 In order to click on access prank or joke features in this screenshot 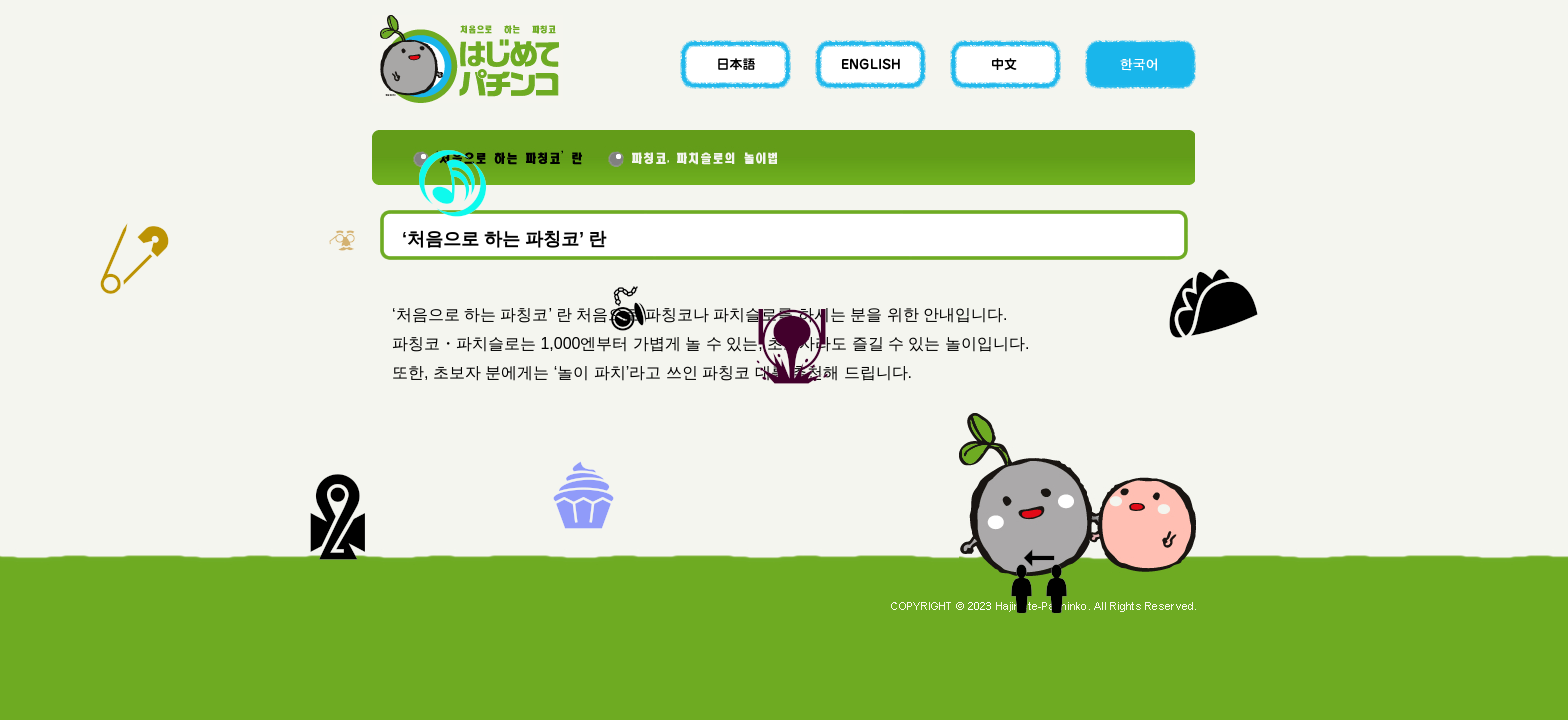, I will do `click(342, 240)`.